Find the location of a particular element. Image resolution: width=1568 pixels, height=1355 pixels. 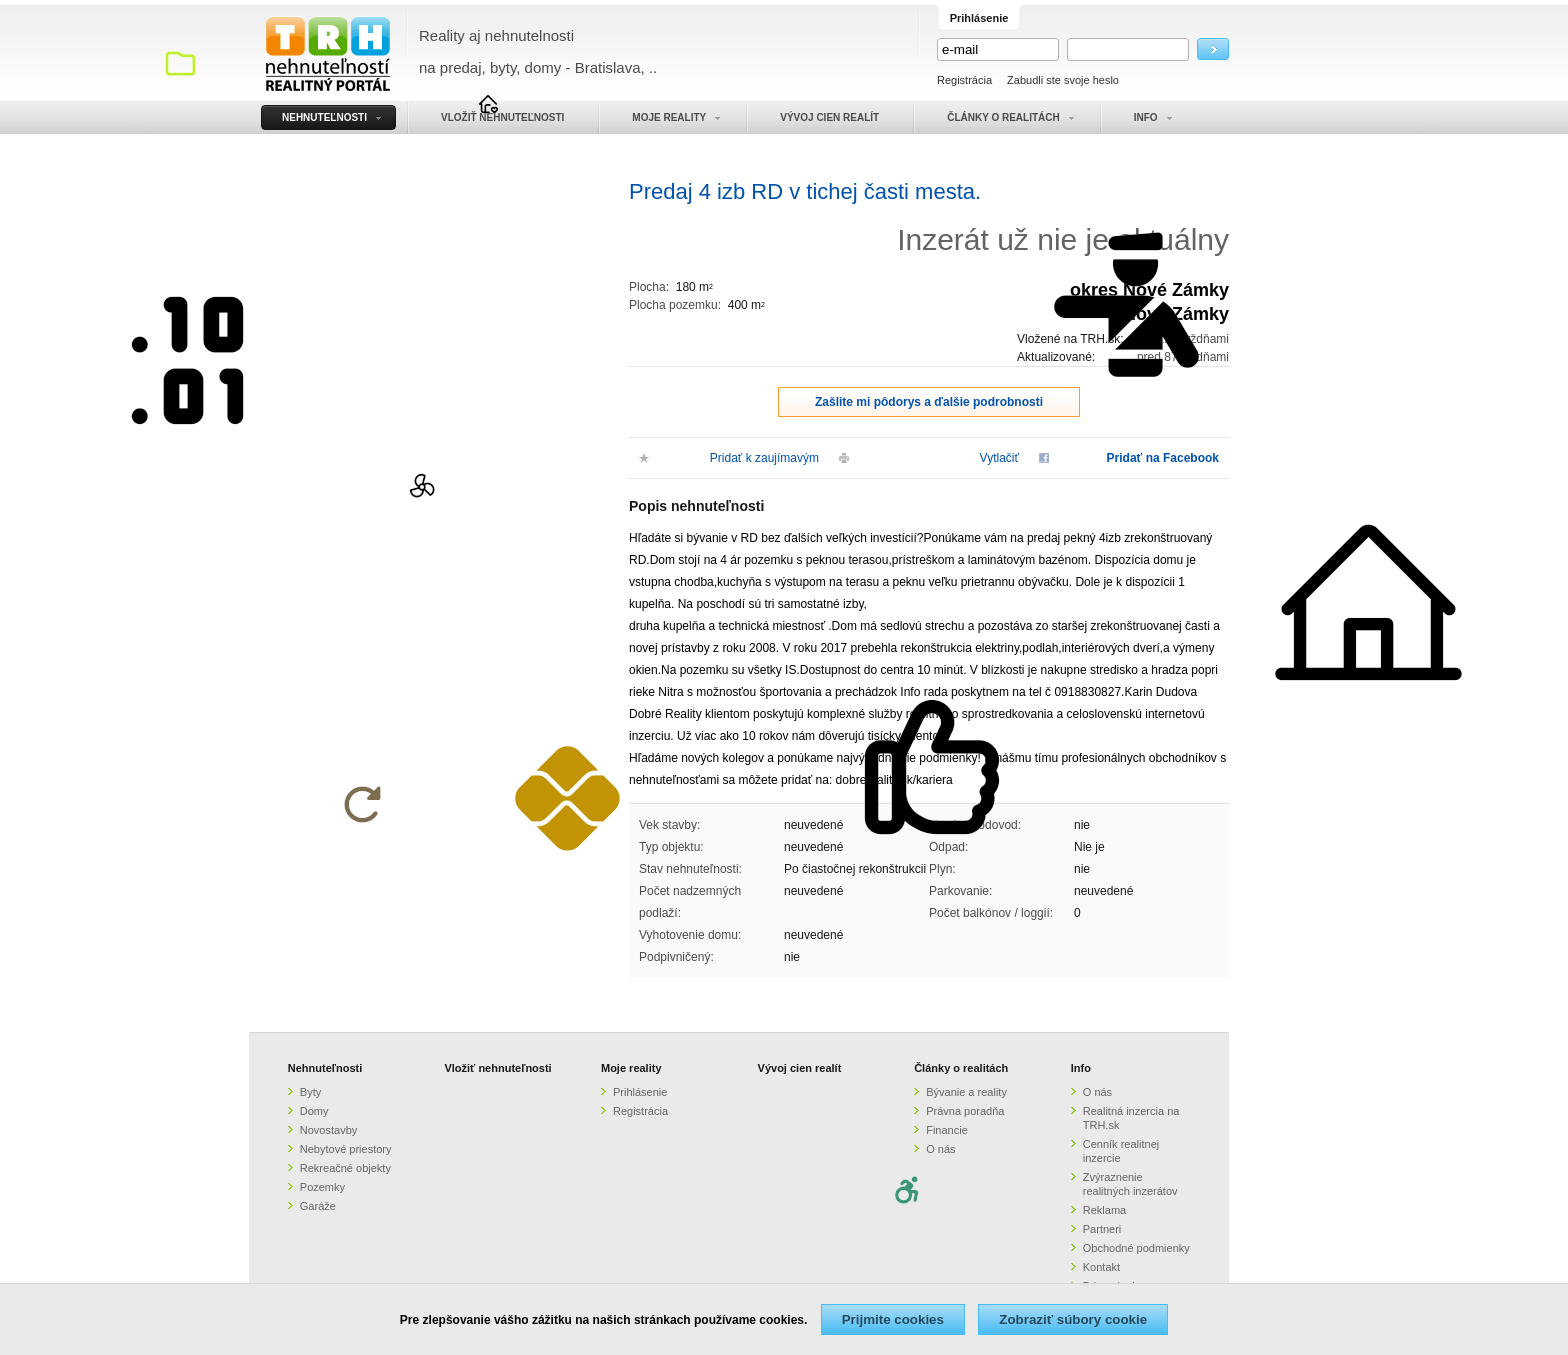

like or upvote content is located at coordinates (936, 771).